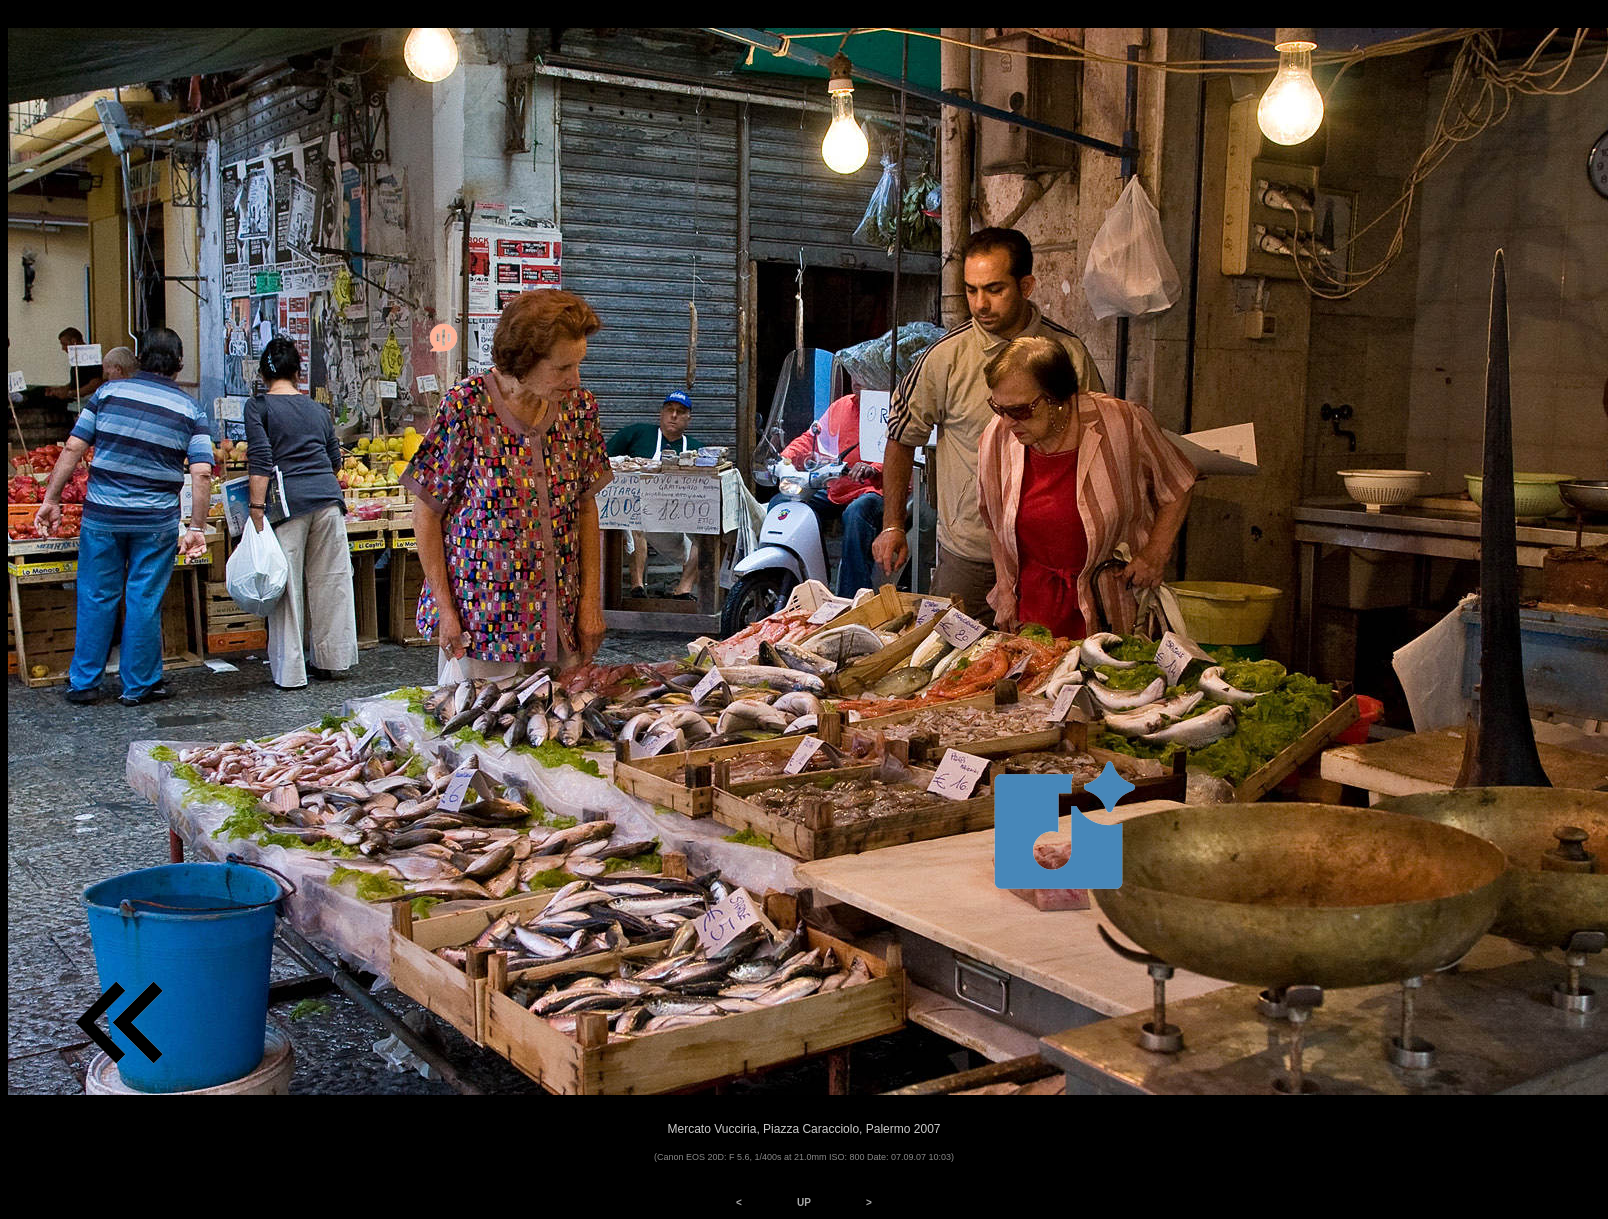 The image size is (1608, 1219). I want to click on ai-powered music or audio generation, so click(1058, 831).